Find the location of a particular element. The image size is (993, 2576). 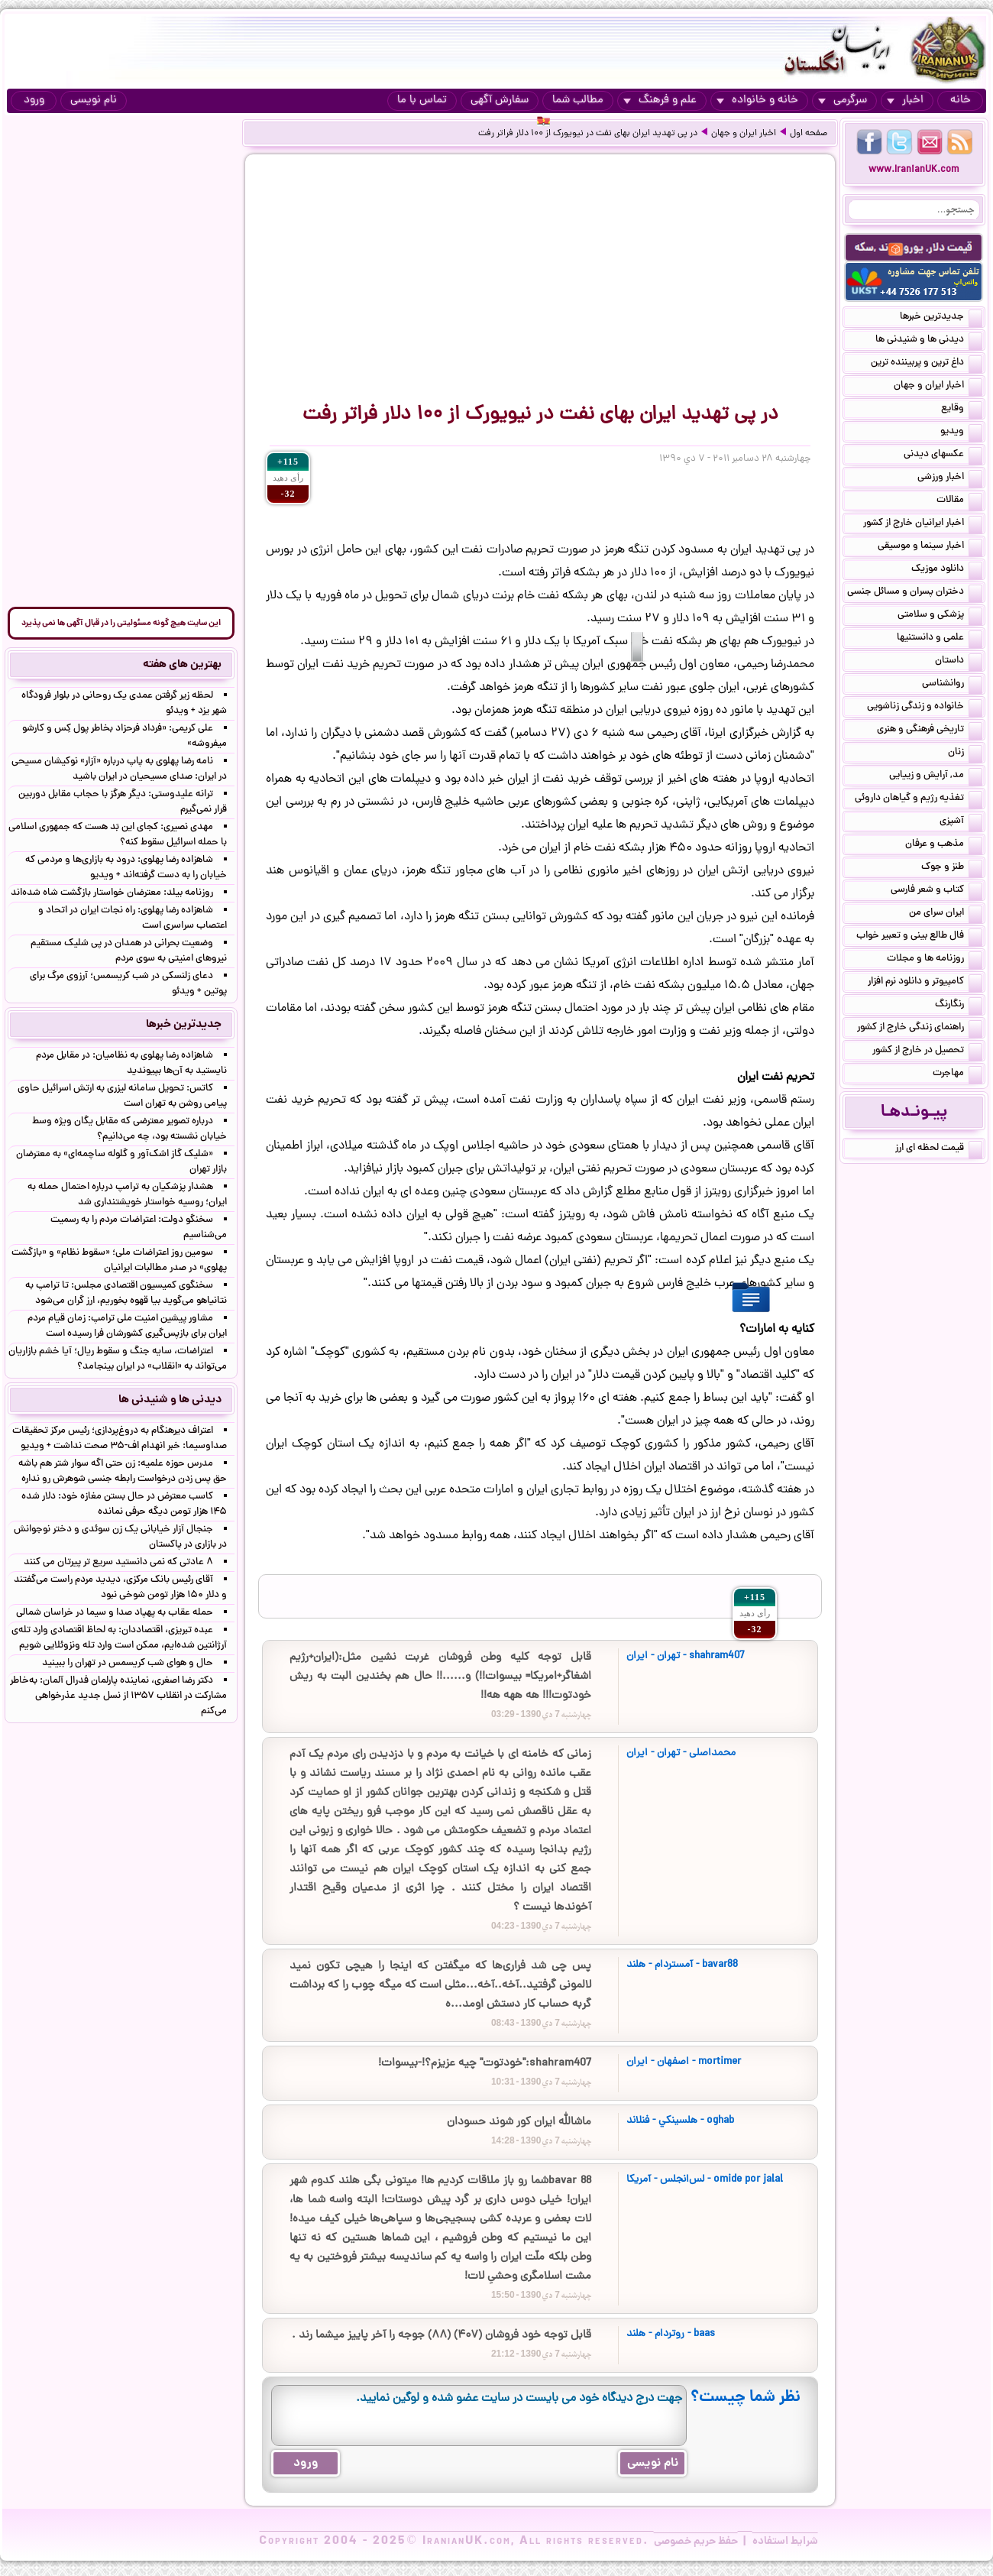

a binary STL 3D model file is located at coordinates (895, 248).